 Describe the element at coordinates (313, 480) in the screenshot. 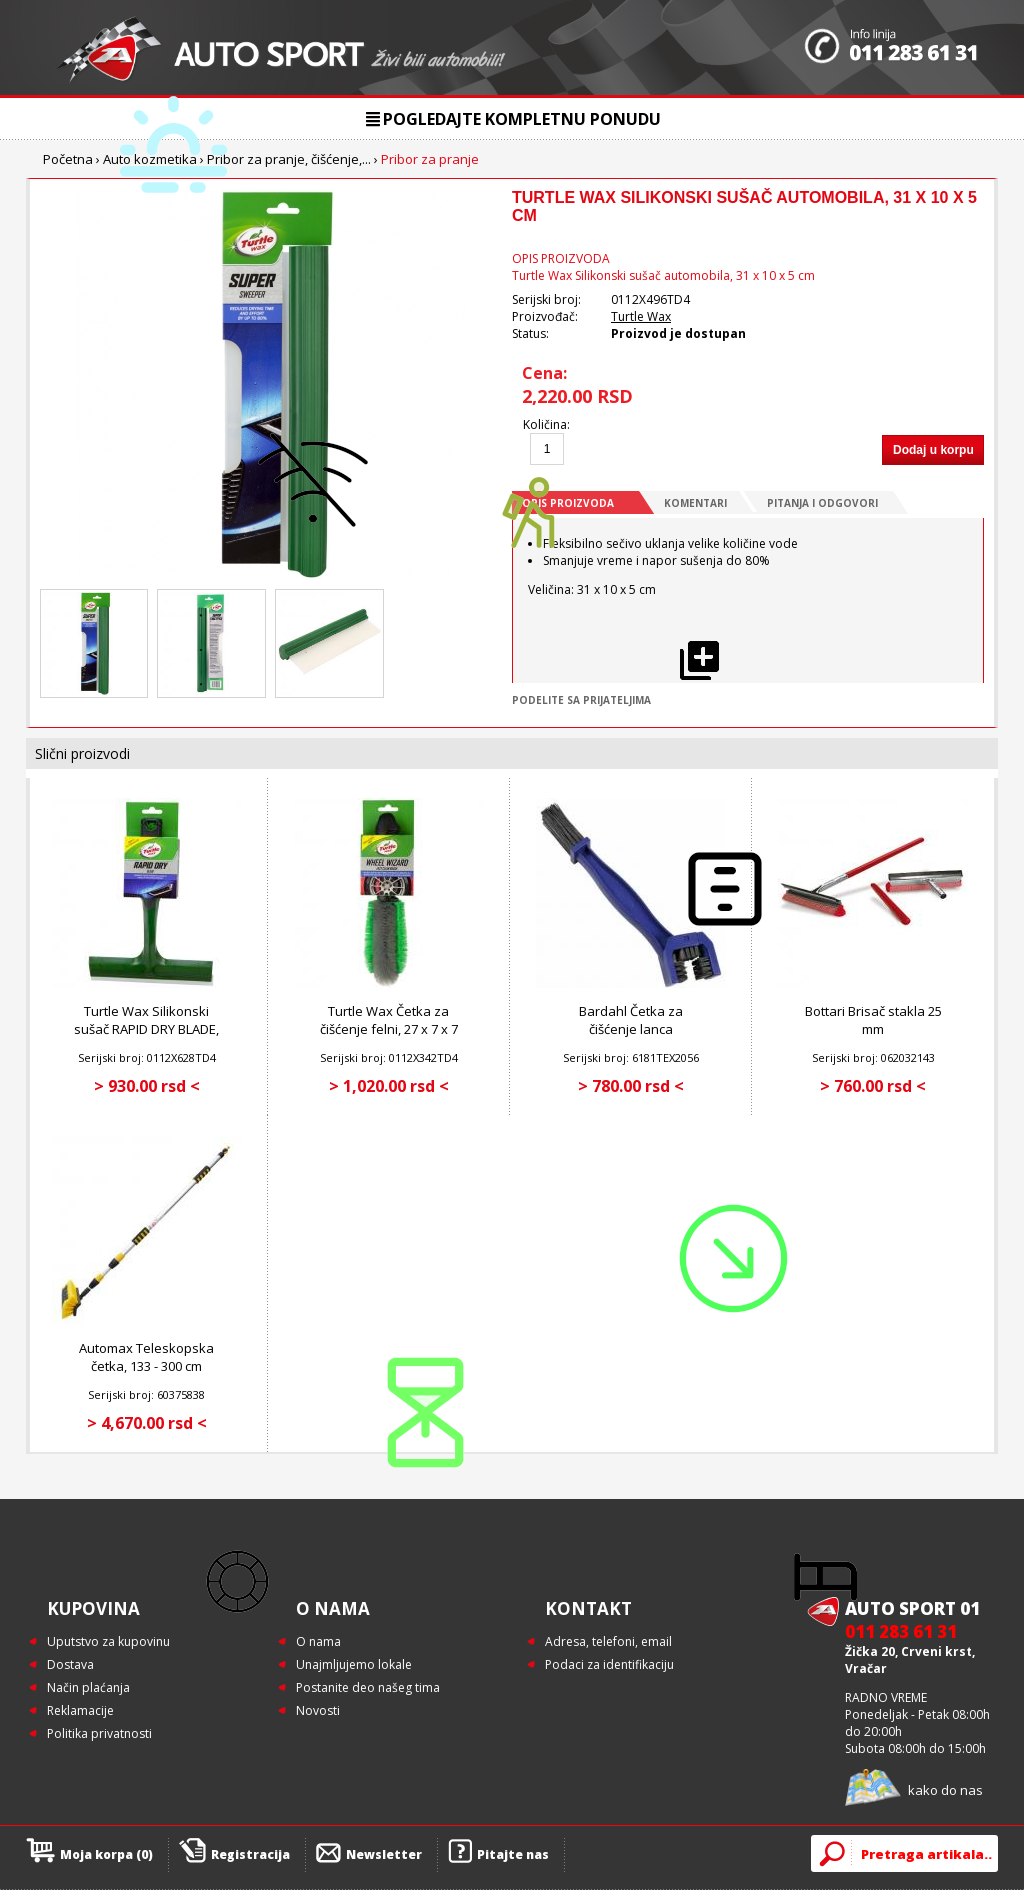

I see `indicates no wifi connection available` at that location.